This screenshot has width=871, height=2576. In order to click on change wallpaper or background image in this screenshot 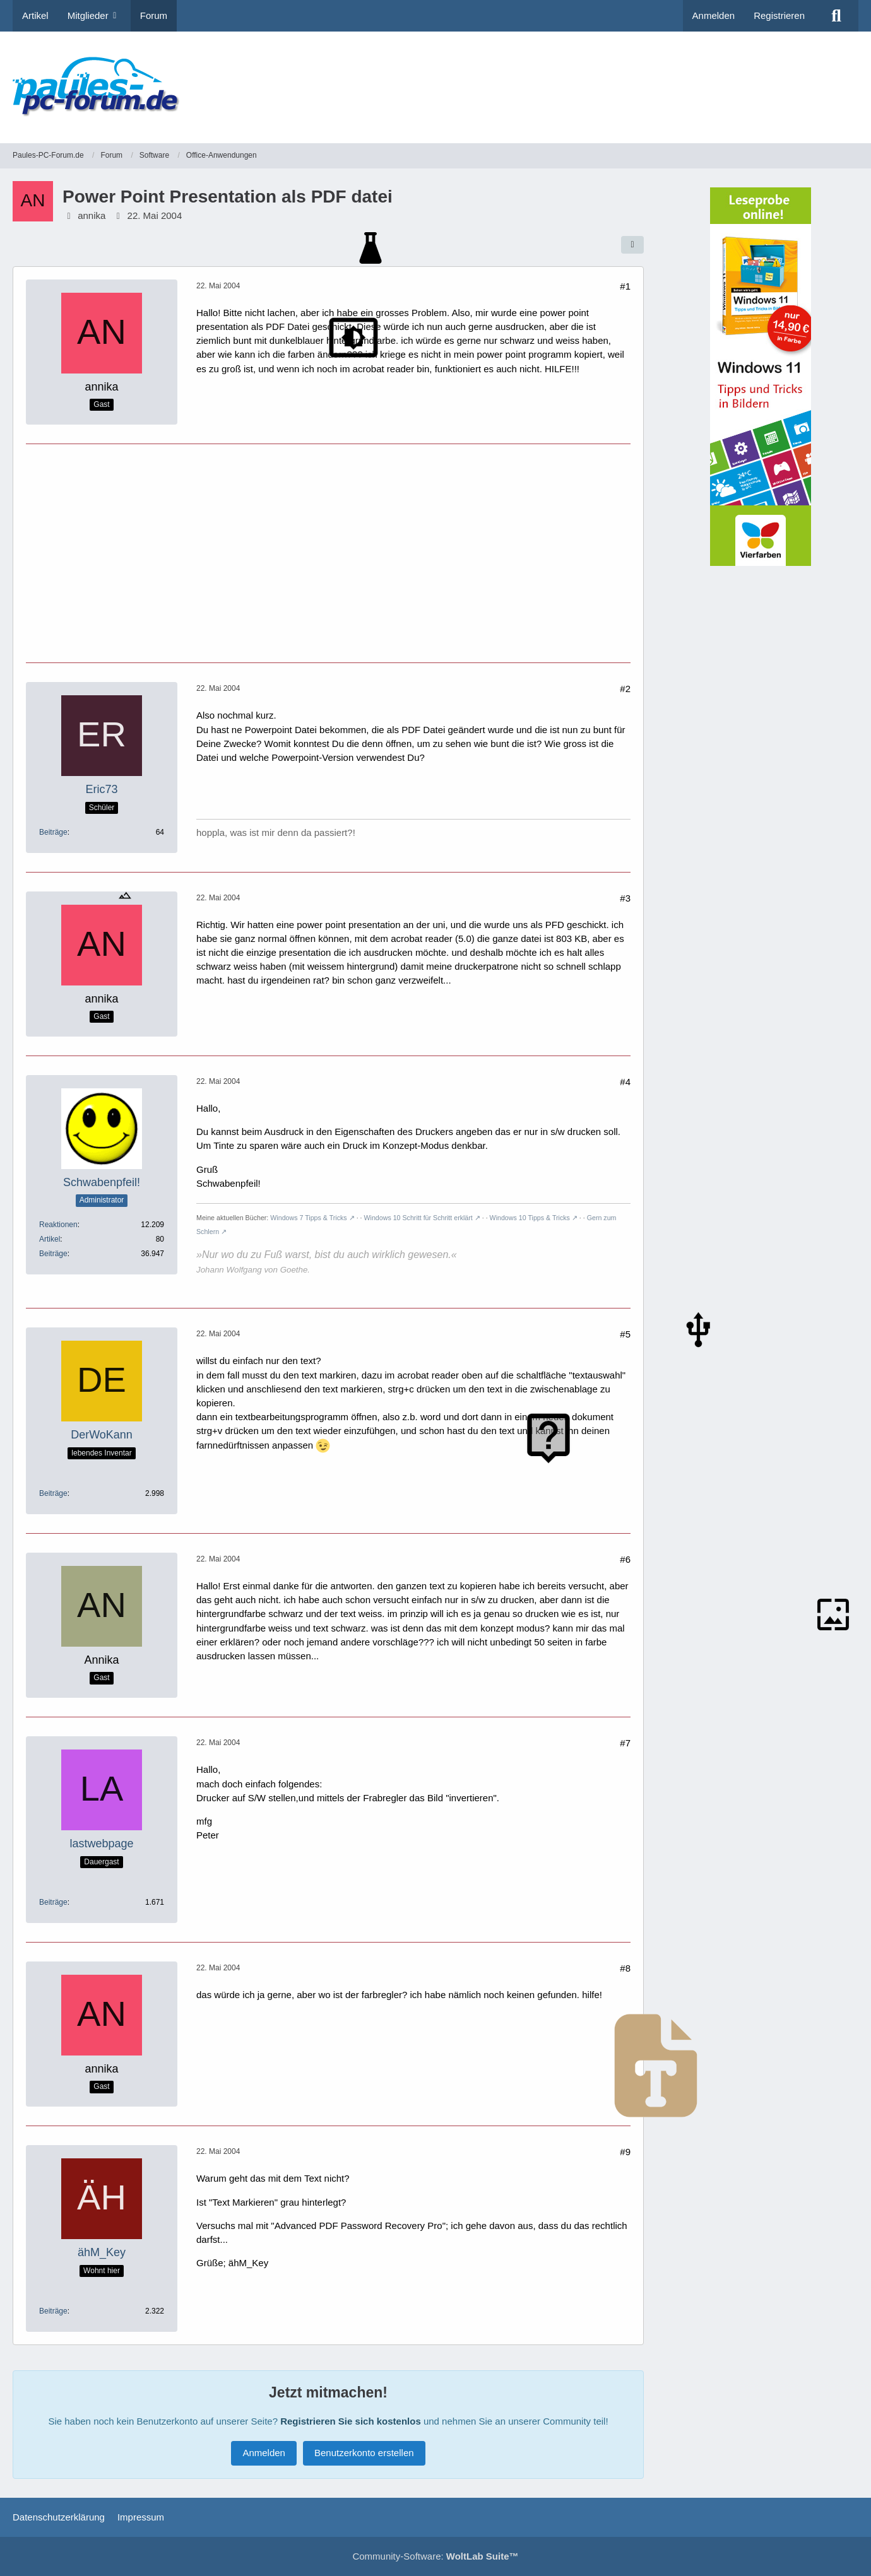, I will do `click(833, 1614)`.